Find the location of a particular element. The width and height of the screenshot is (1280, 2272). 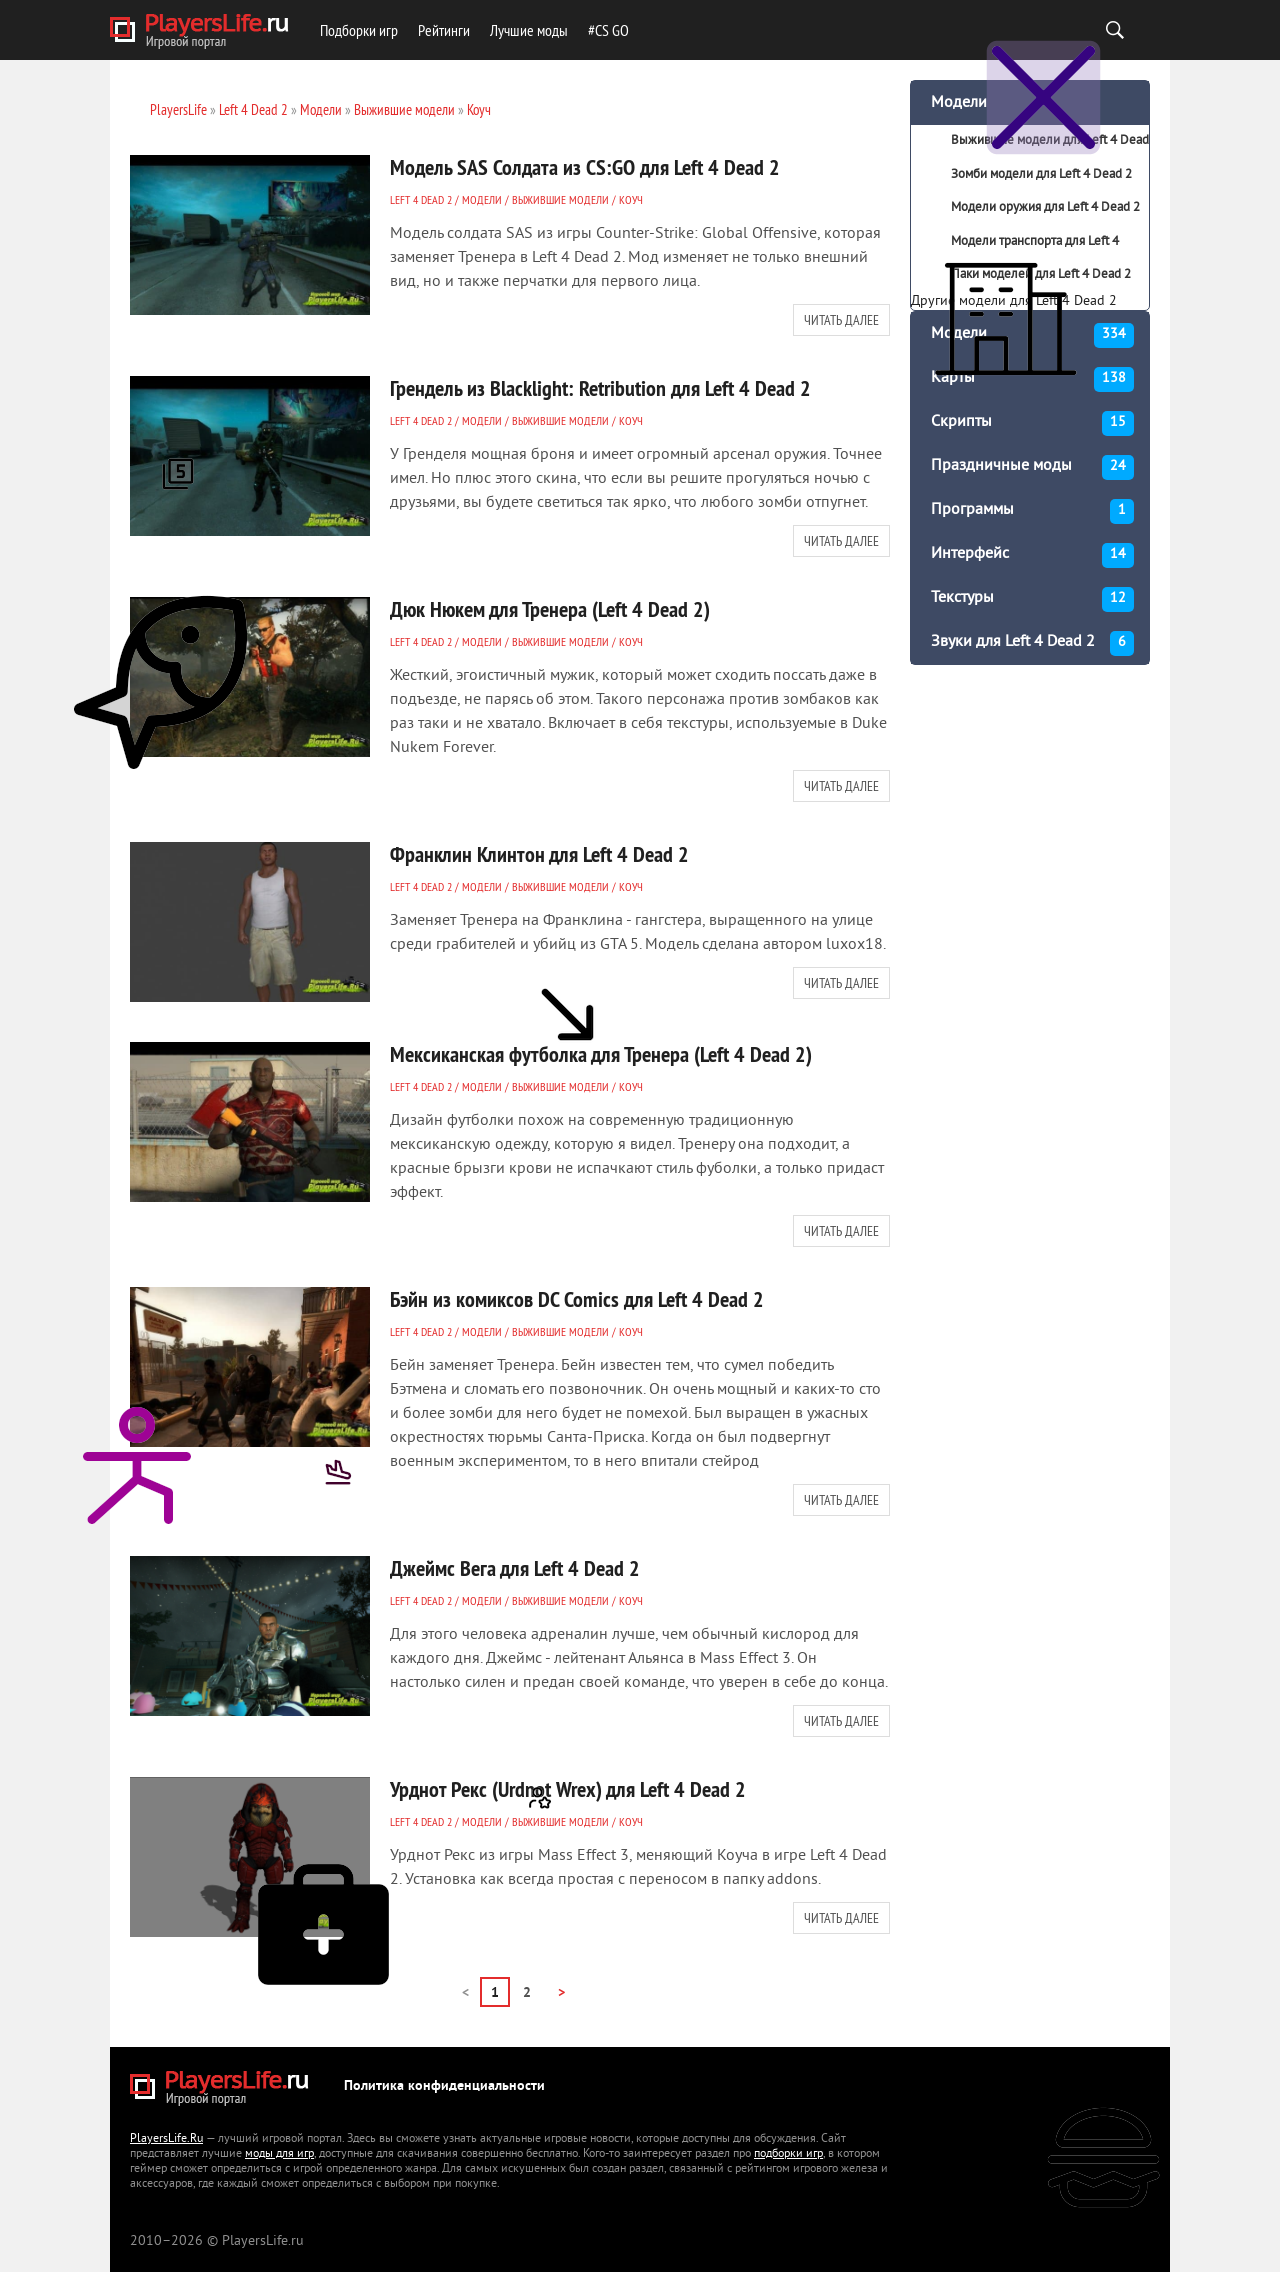

filter or view 5 items is located at coordinates (178, 474).